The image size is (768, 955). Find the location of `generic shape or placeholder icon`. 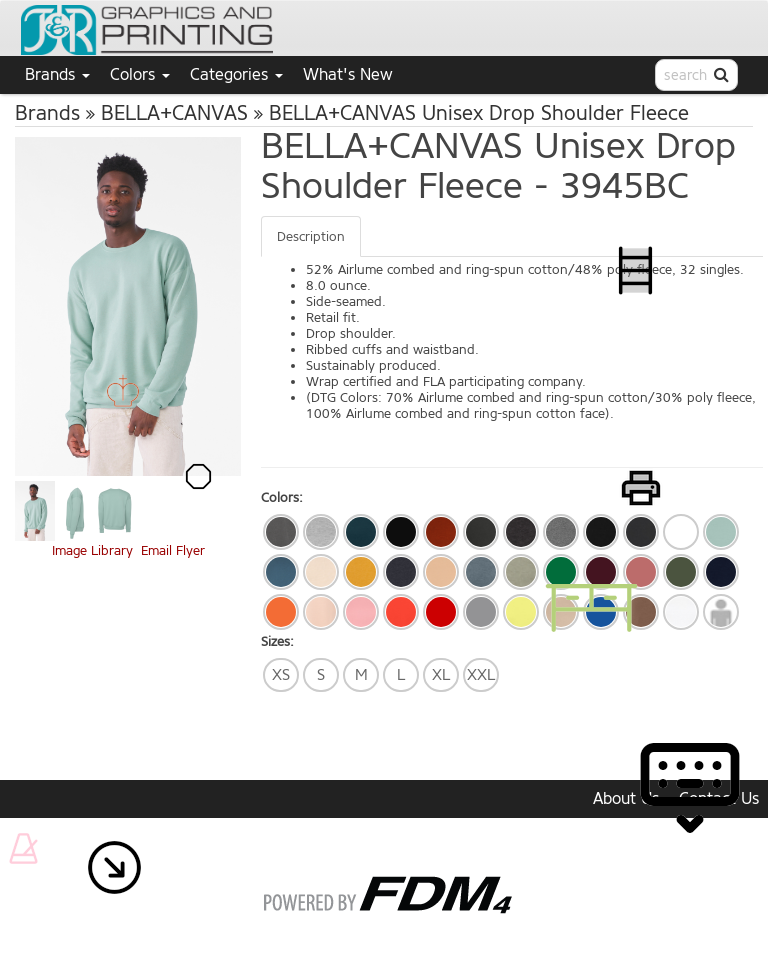

generic shape or placeholder icon is located at coordinates (198, 476).